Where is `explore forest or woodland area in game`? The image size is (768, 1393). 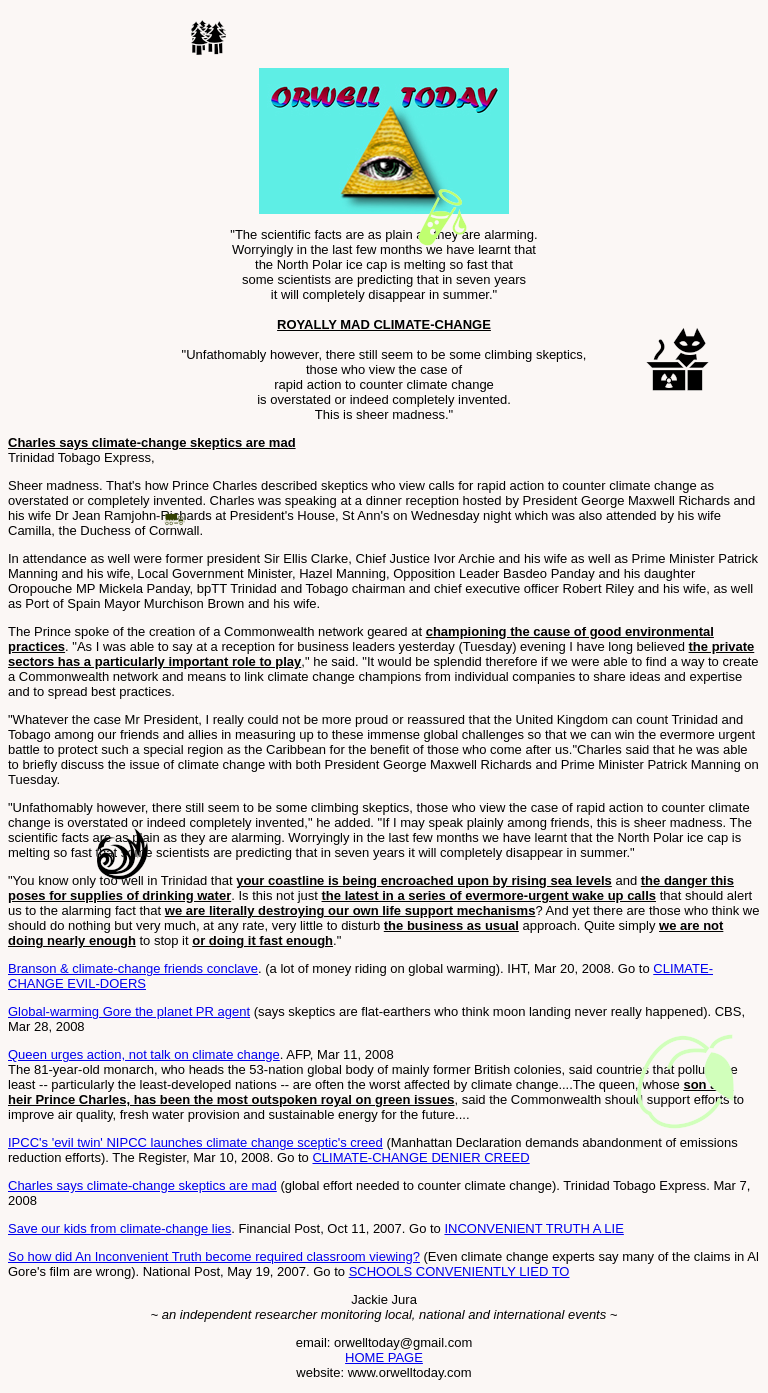 explore forest or woodland area in game is located at coordinates (208, 37).